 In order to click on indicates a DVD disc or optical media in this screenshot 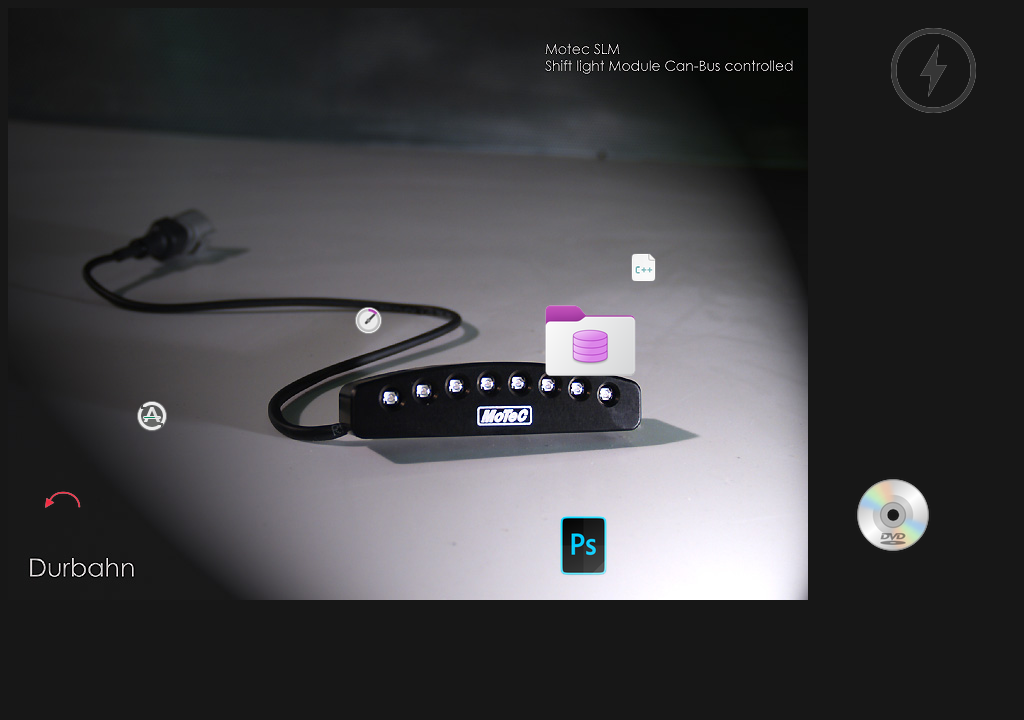, I will do `click(893, 515)`.